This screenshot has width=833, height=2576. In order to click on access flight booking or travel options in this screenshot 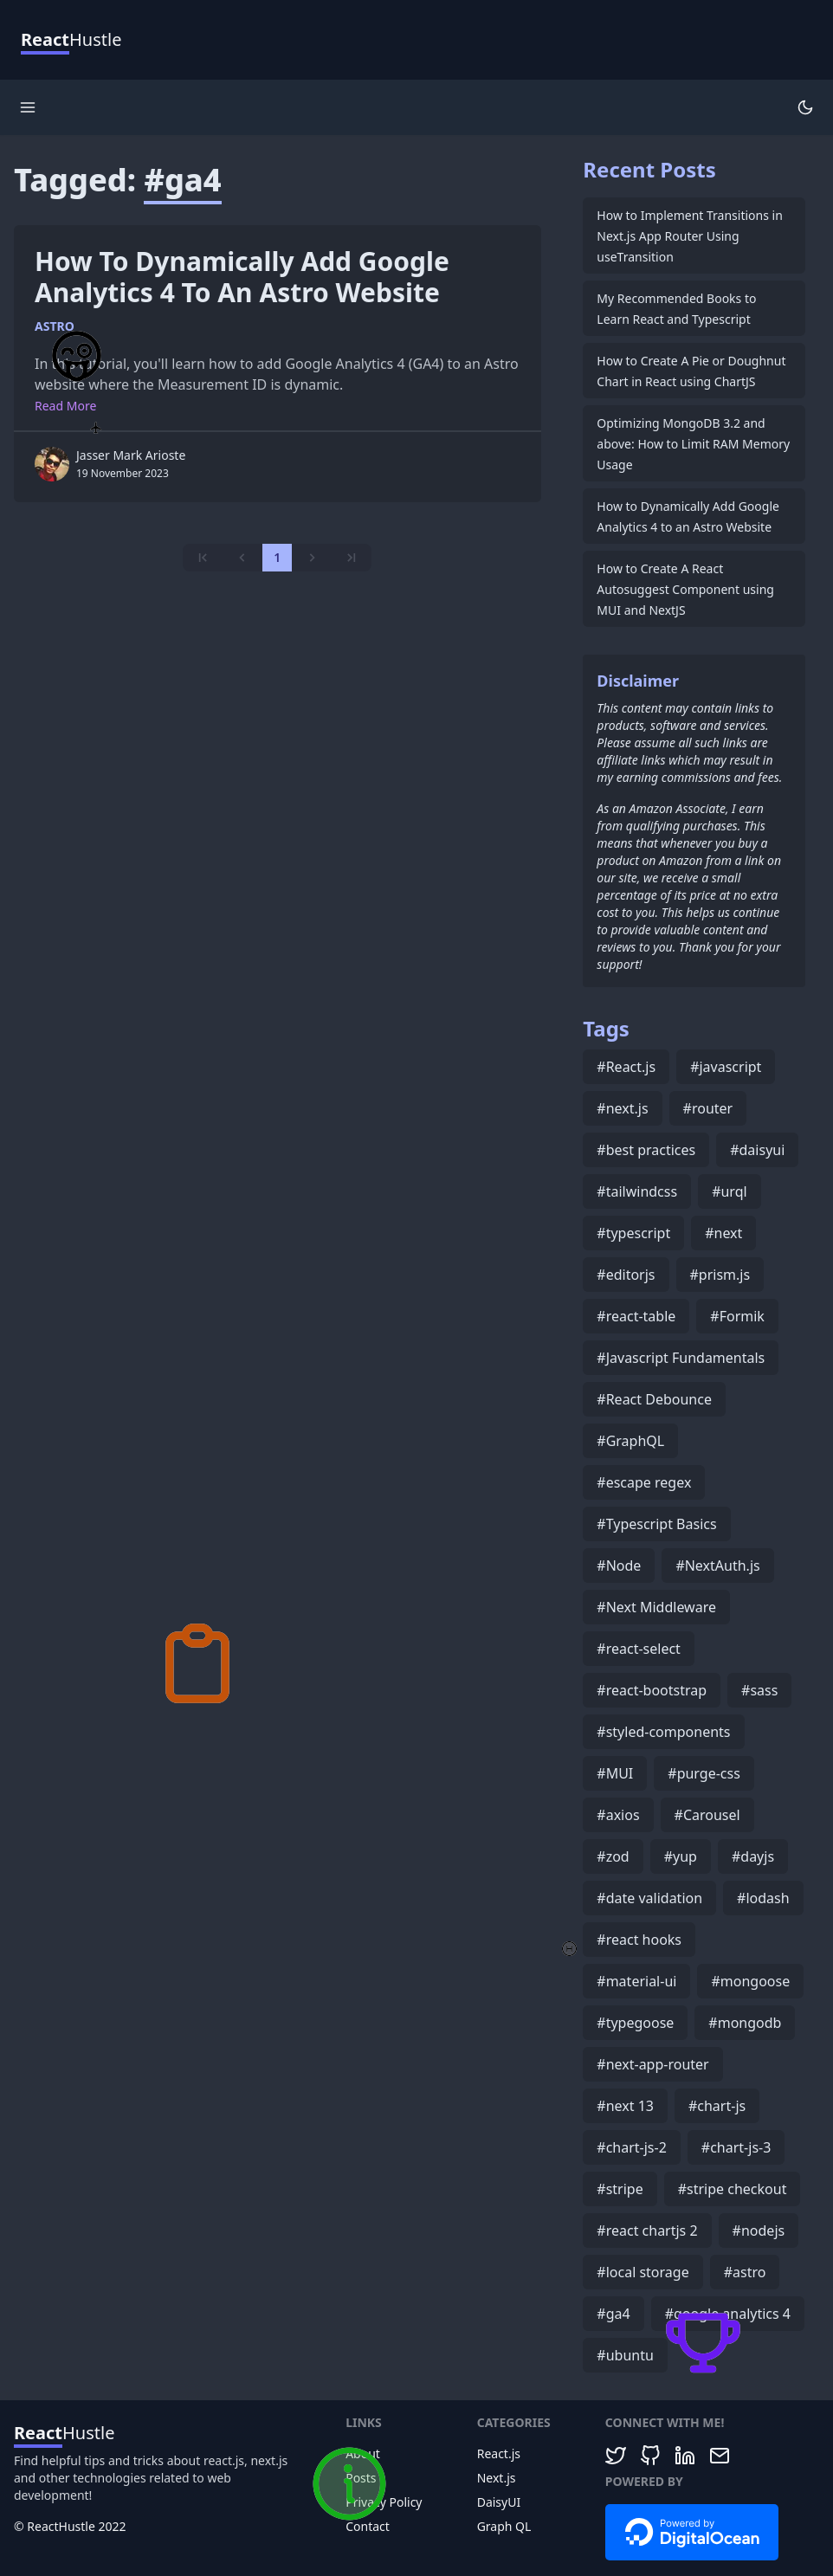, I will do `click(96, 428)`.